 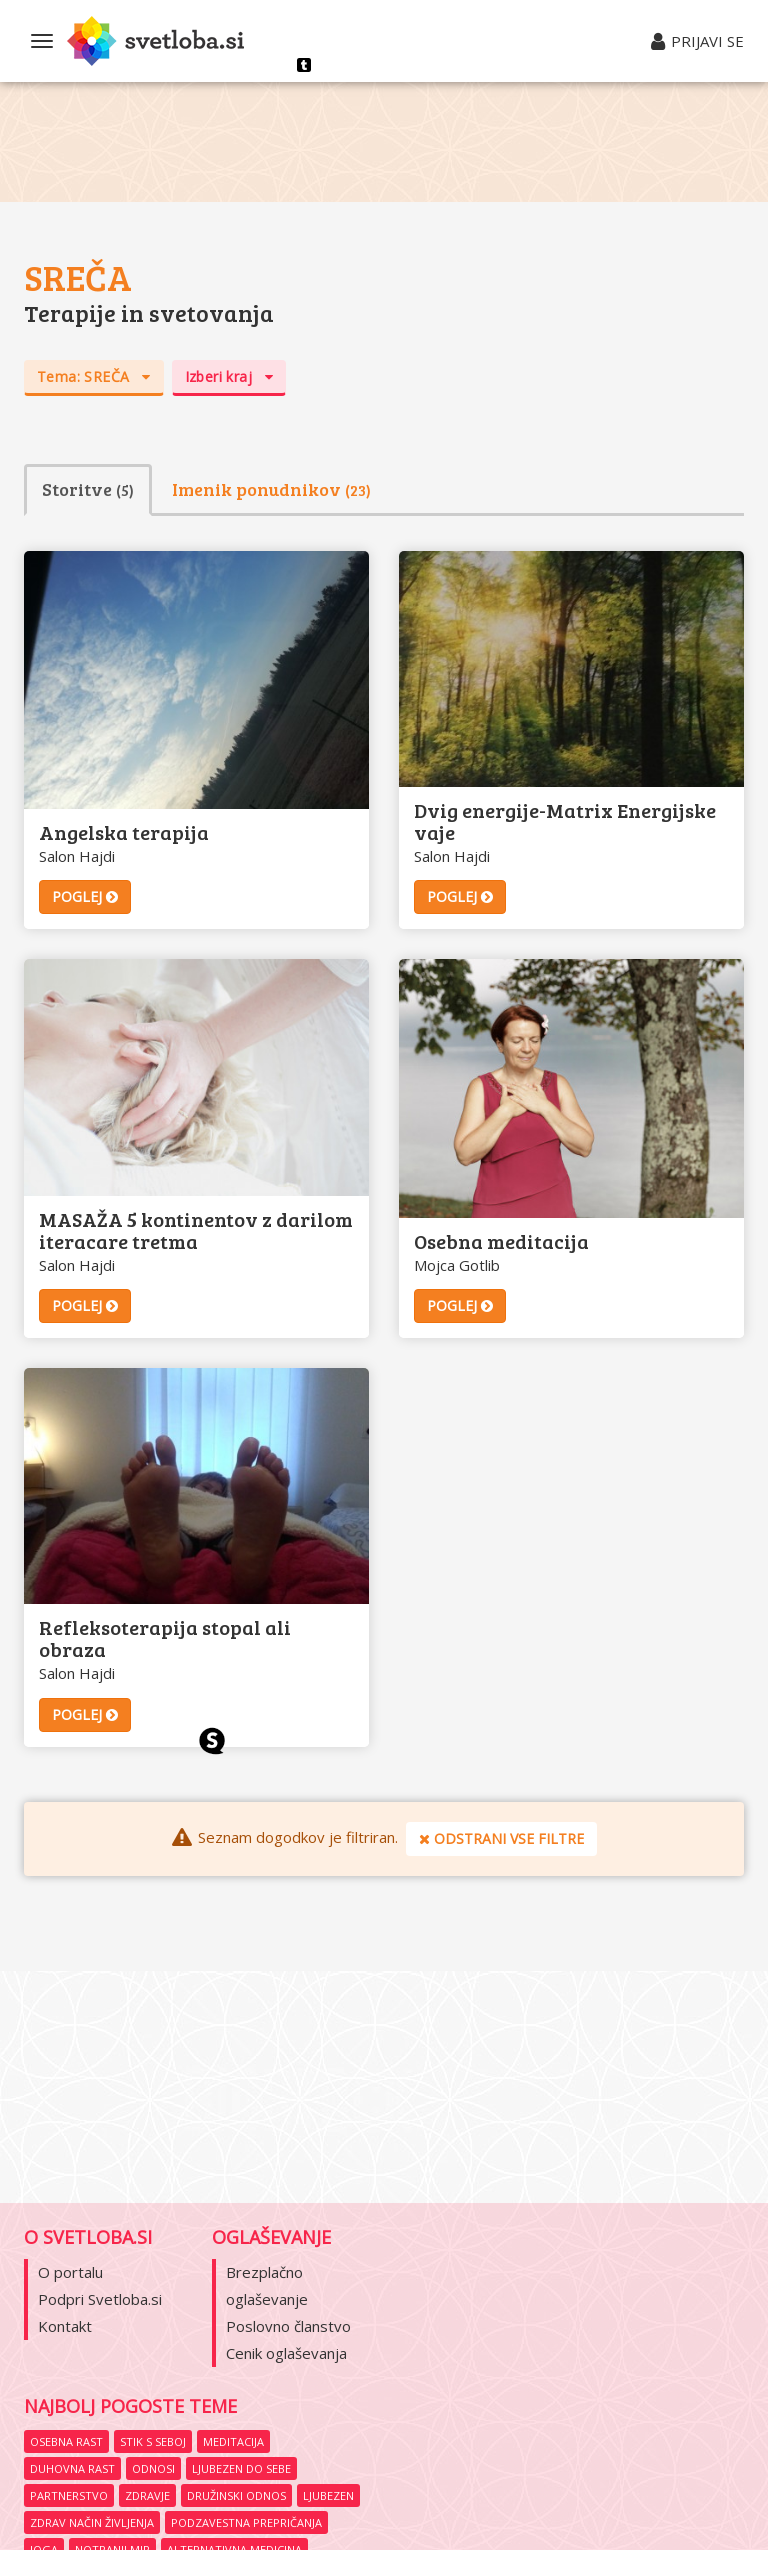 I want to click on open tumblr app, so click(x=304, y=65).